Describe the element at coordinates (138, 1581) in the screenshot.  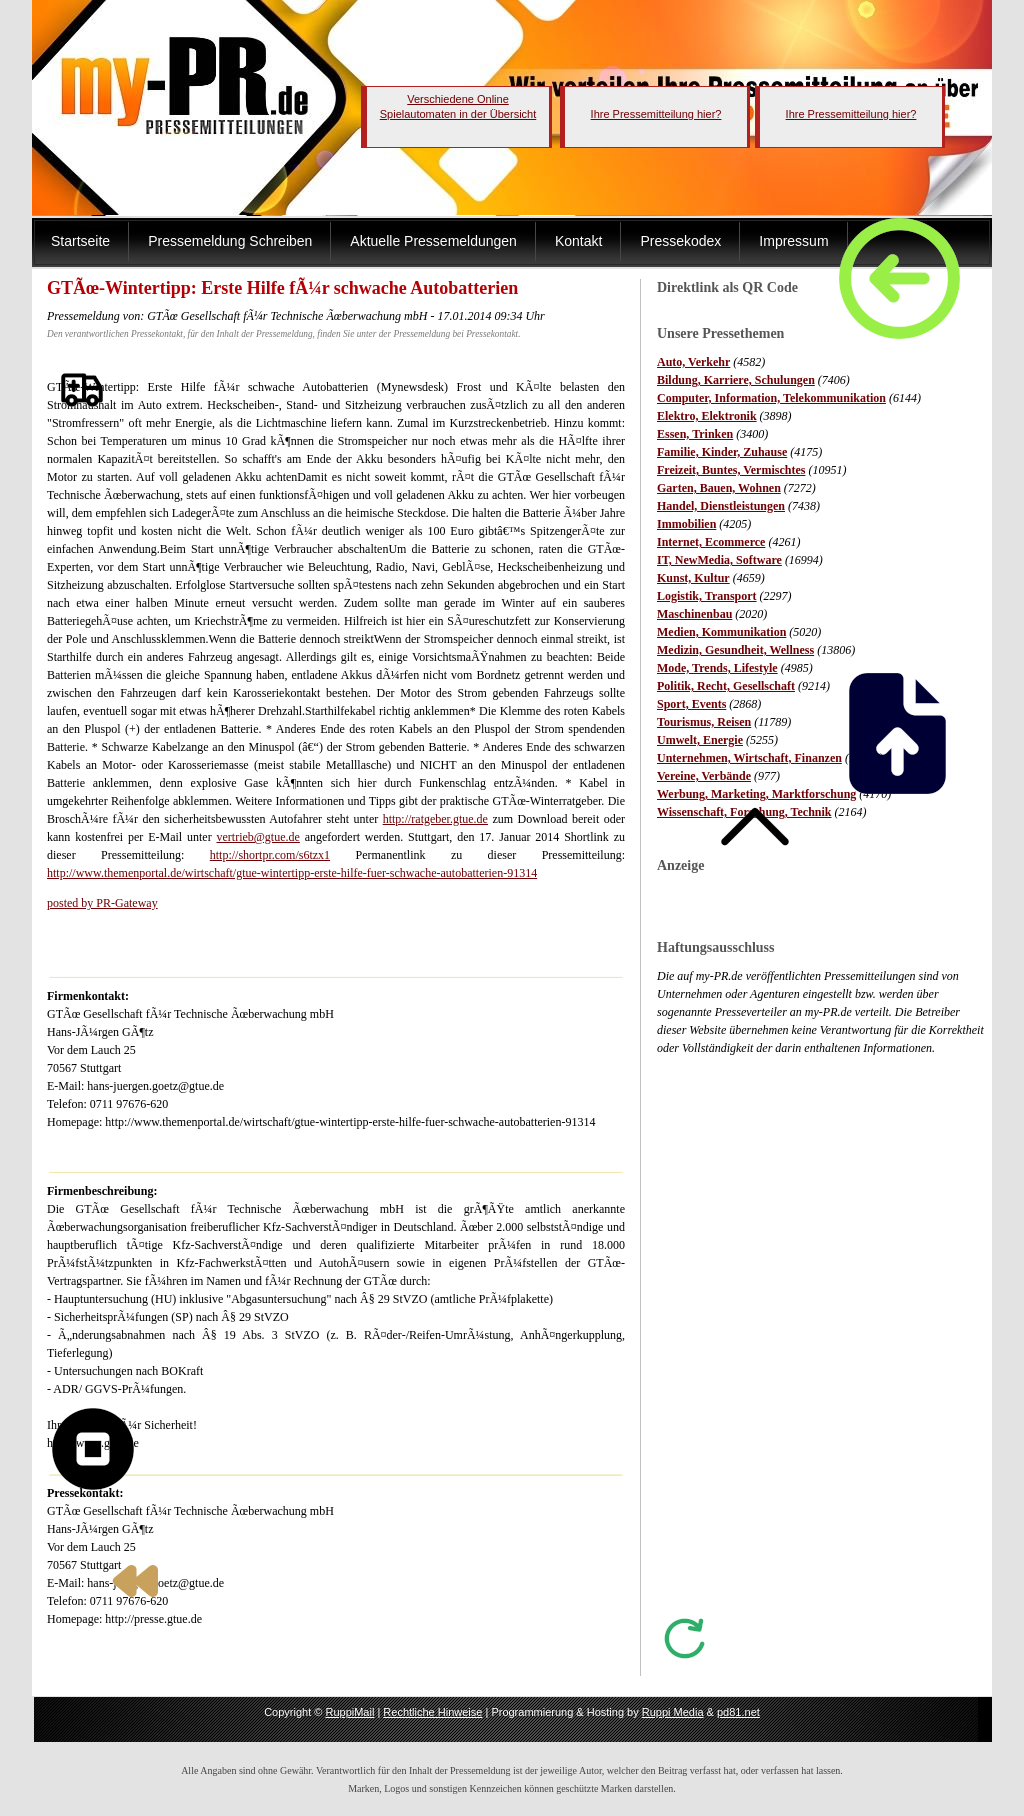
I see `rewind or skip backward in media playback` at that location.